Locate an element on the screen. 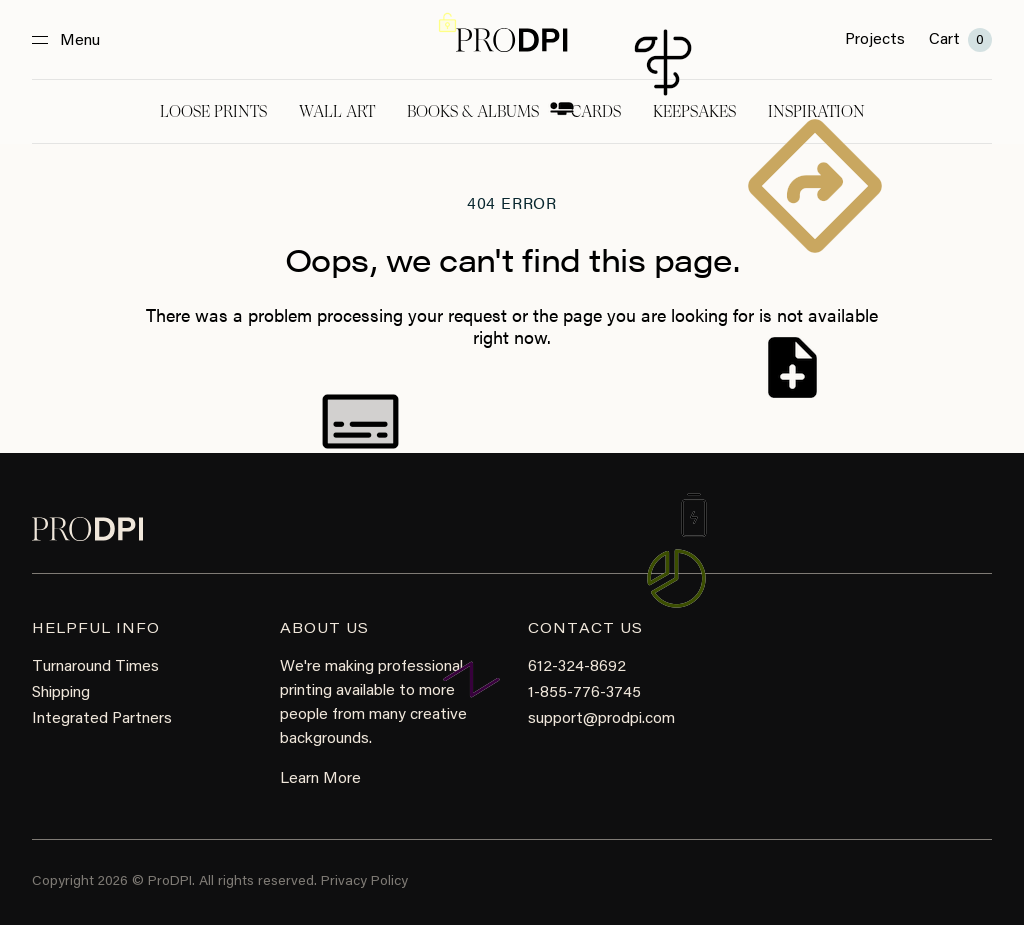  create a new note is located at coordinates (792, 367).